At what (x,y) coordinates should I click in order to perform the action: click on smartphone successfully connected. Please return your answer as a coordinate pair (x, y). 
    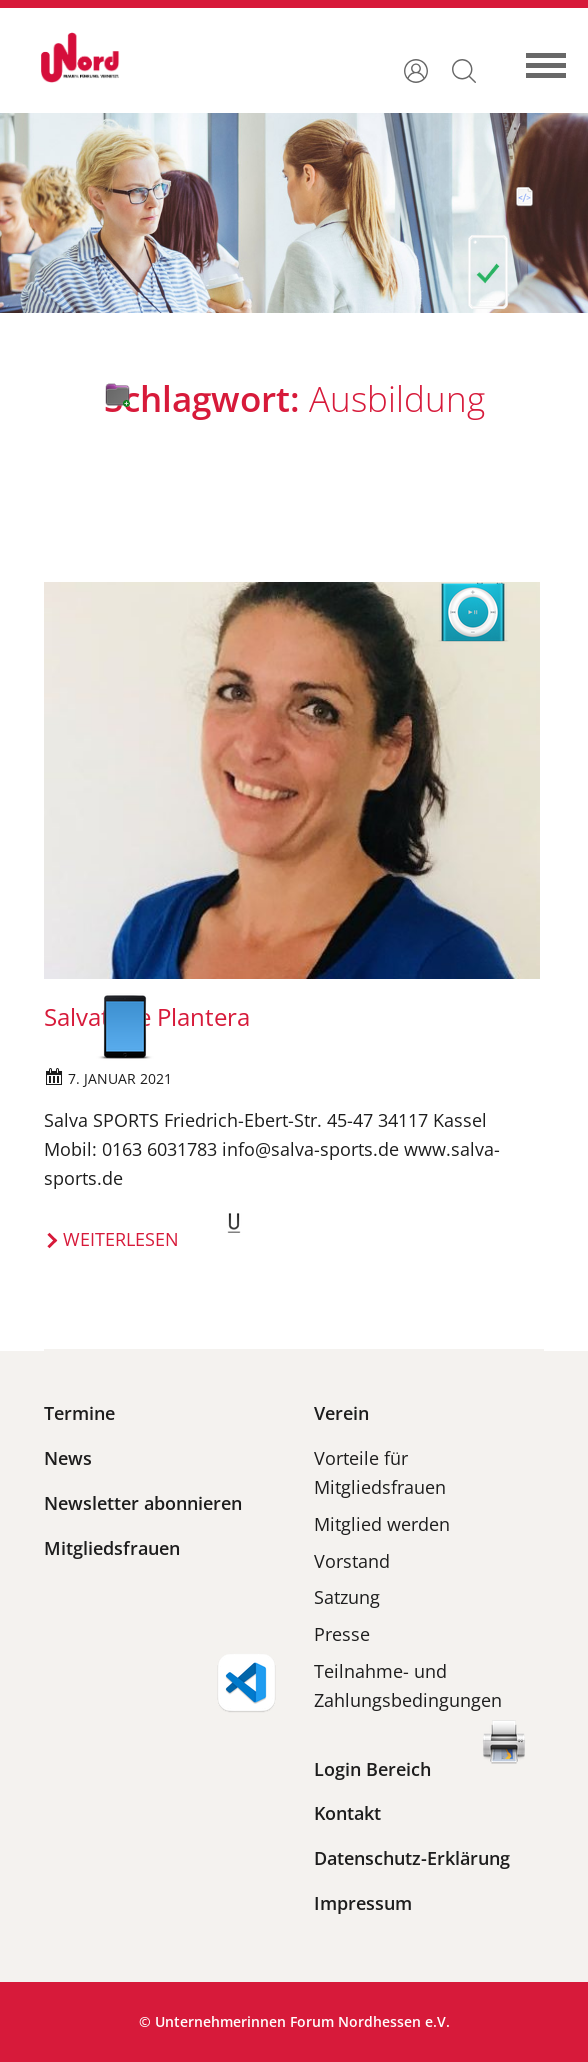
    Looking at the image, I should click on (488, 272).